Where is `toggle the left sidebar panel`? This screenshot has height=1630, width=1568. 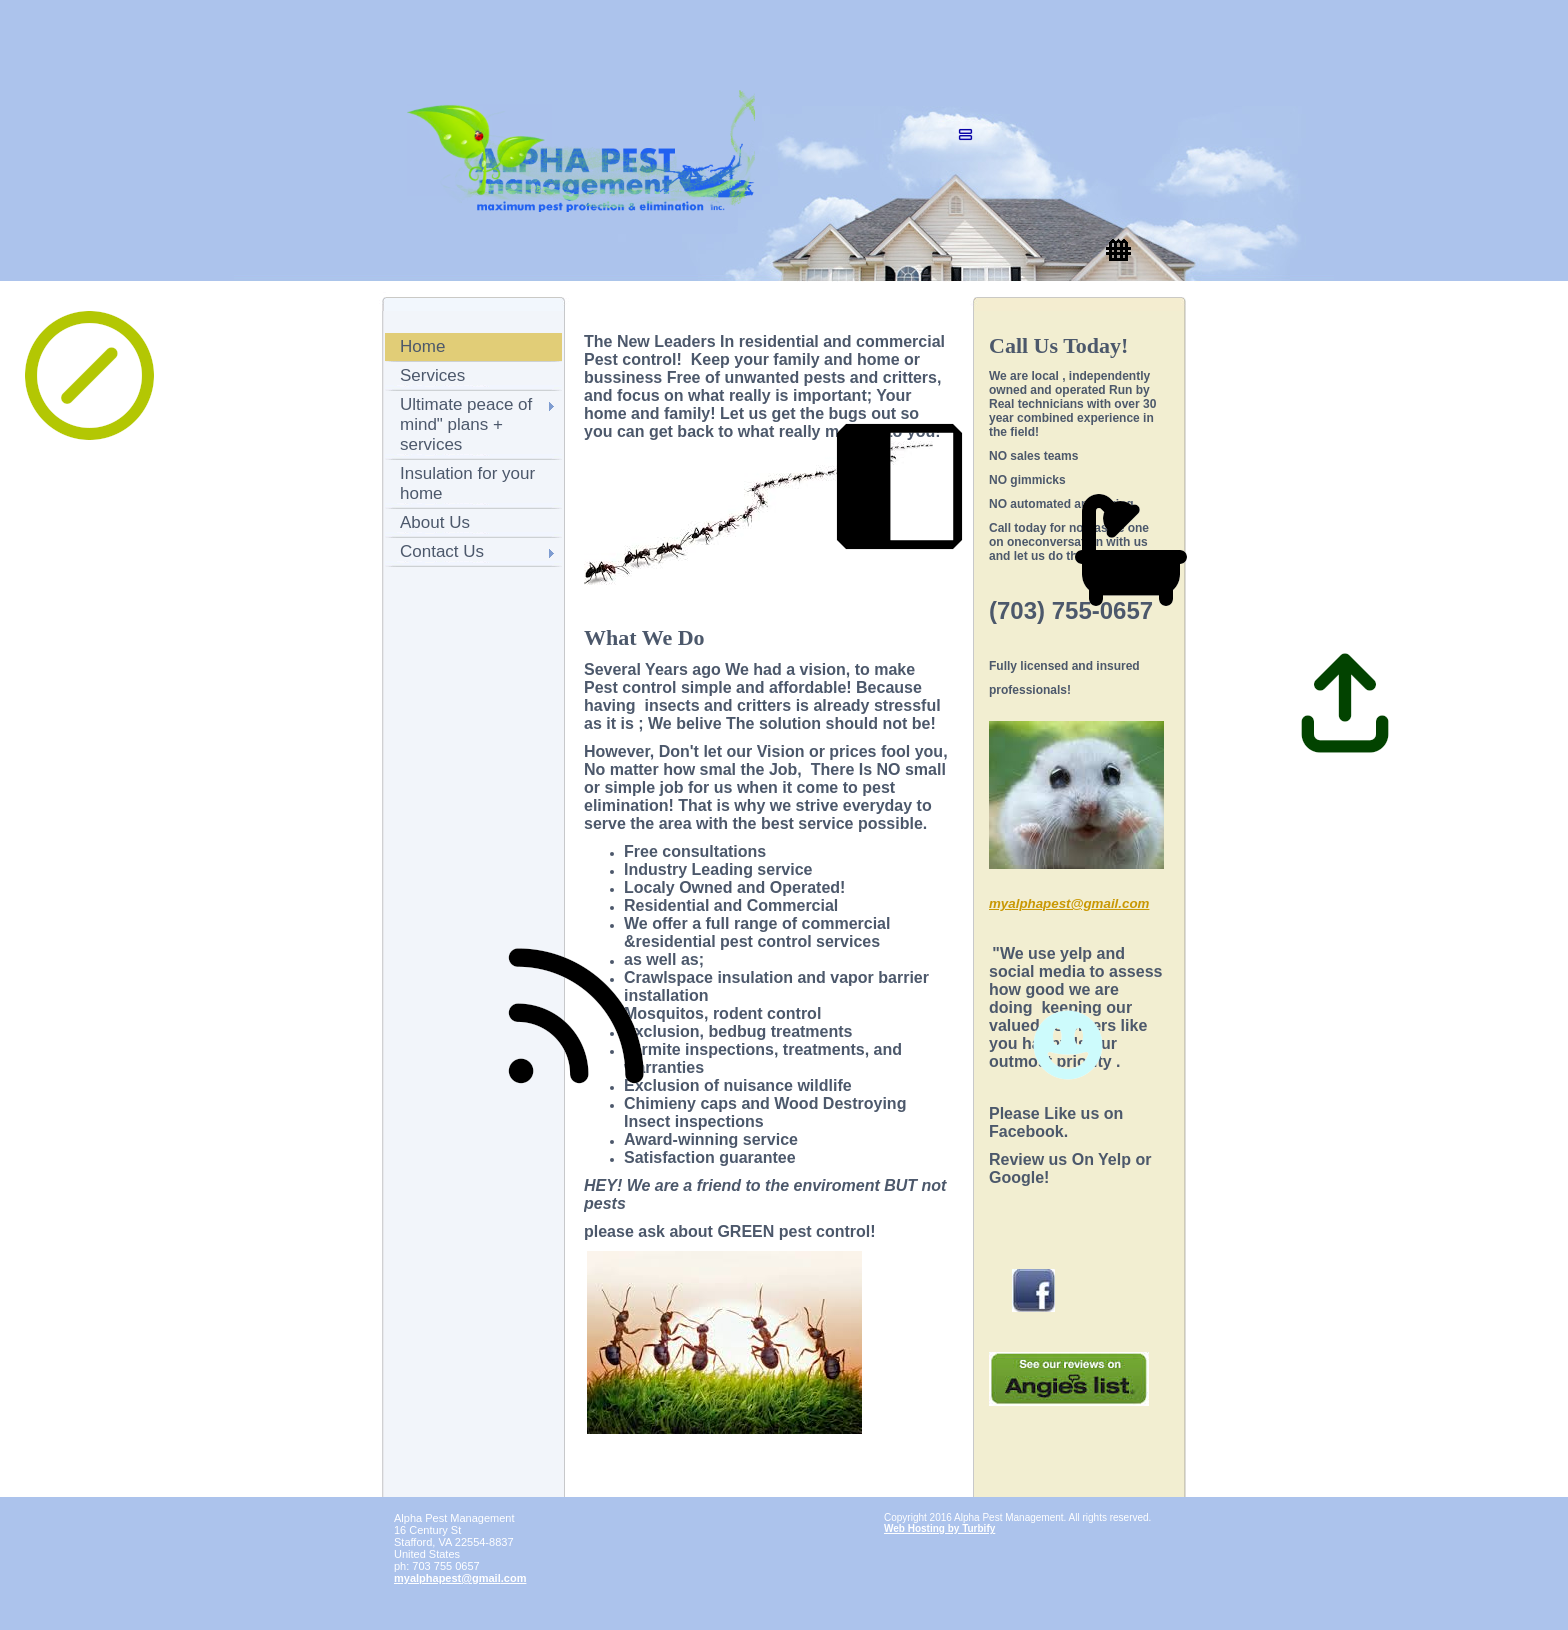 toggle the left sidebar panel is located at coordinates (899, 486).